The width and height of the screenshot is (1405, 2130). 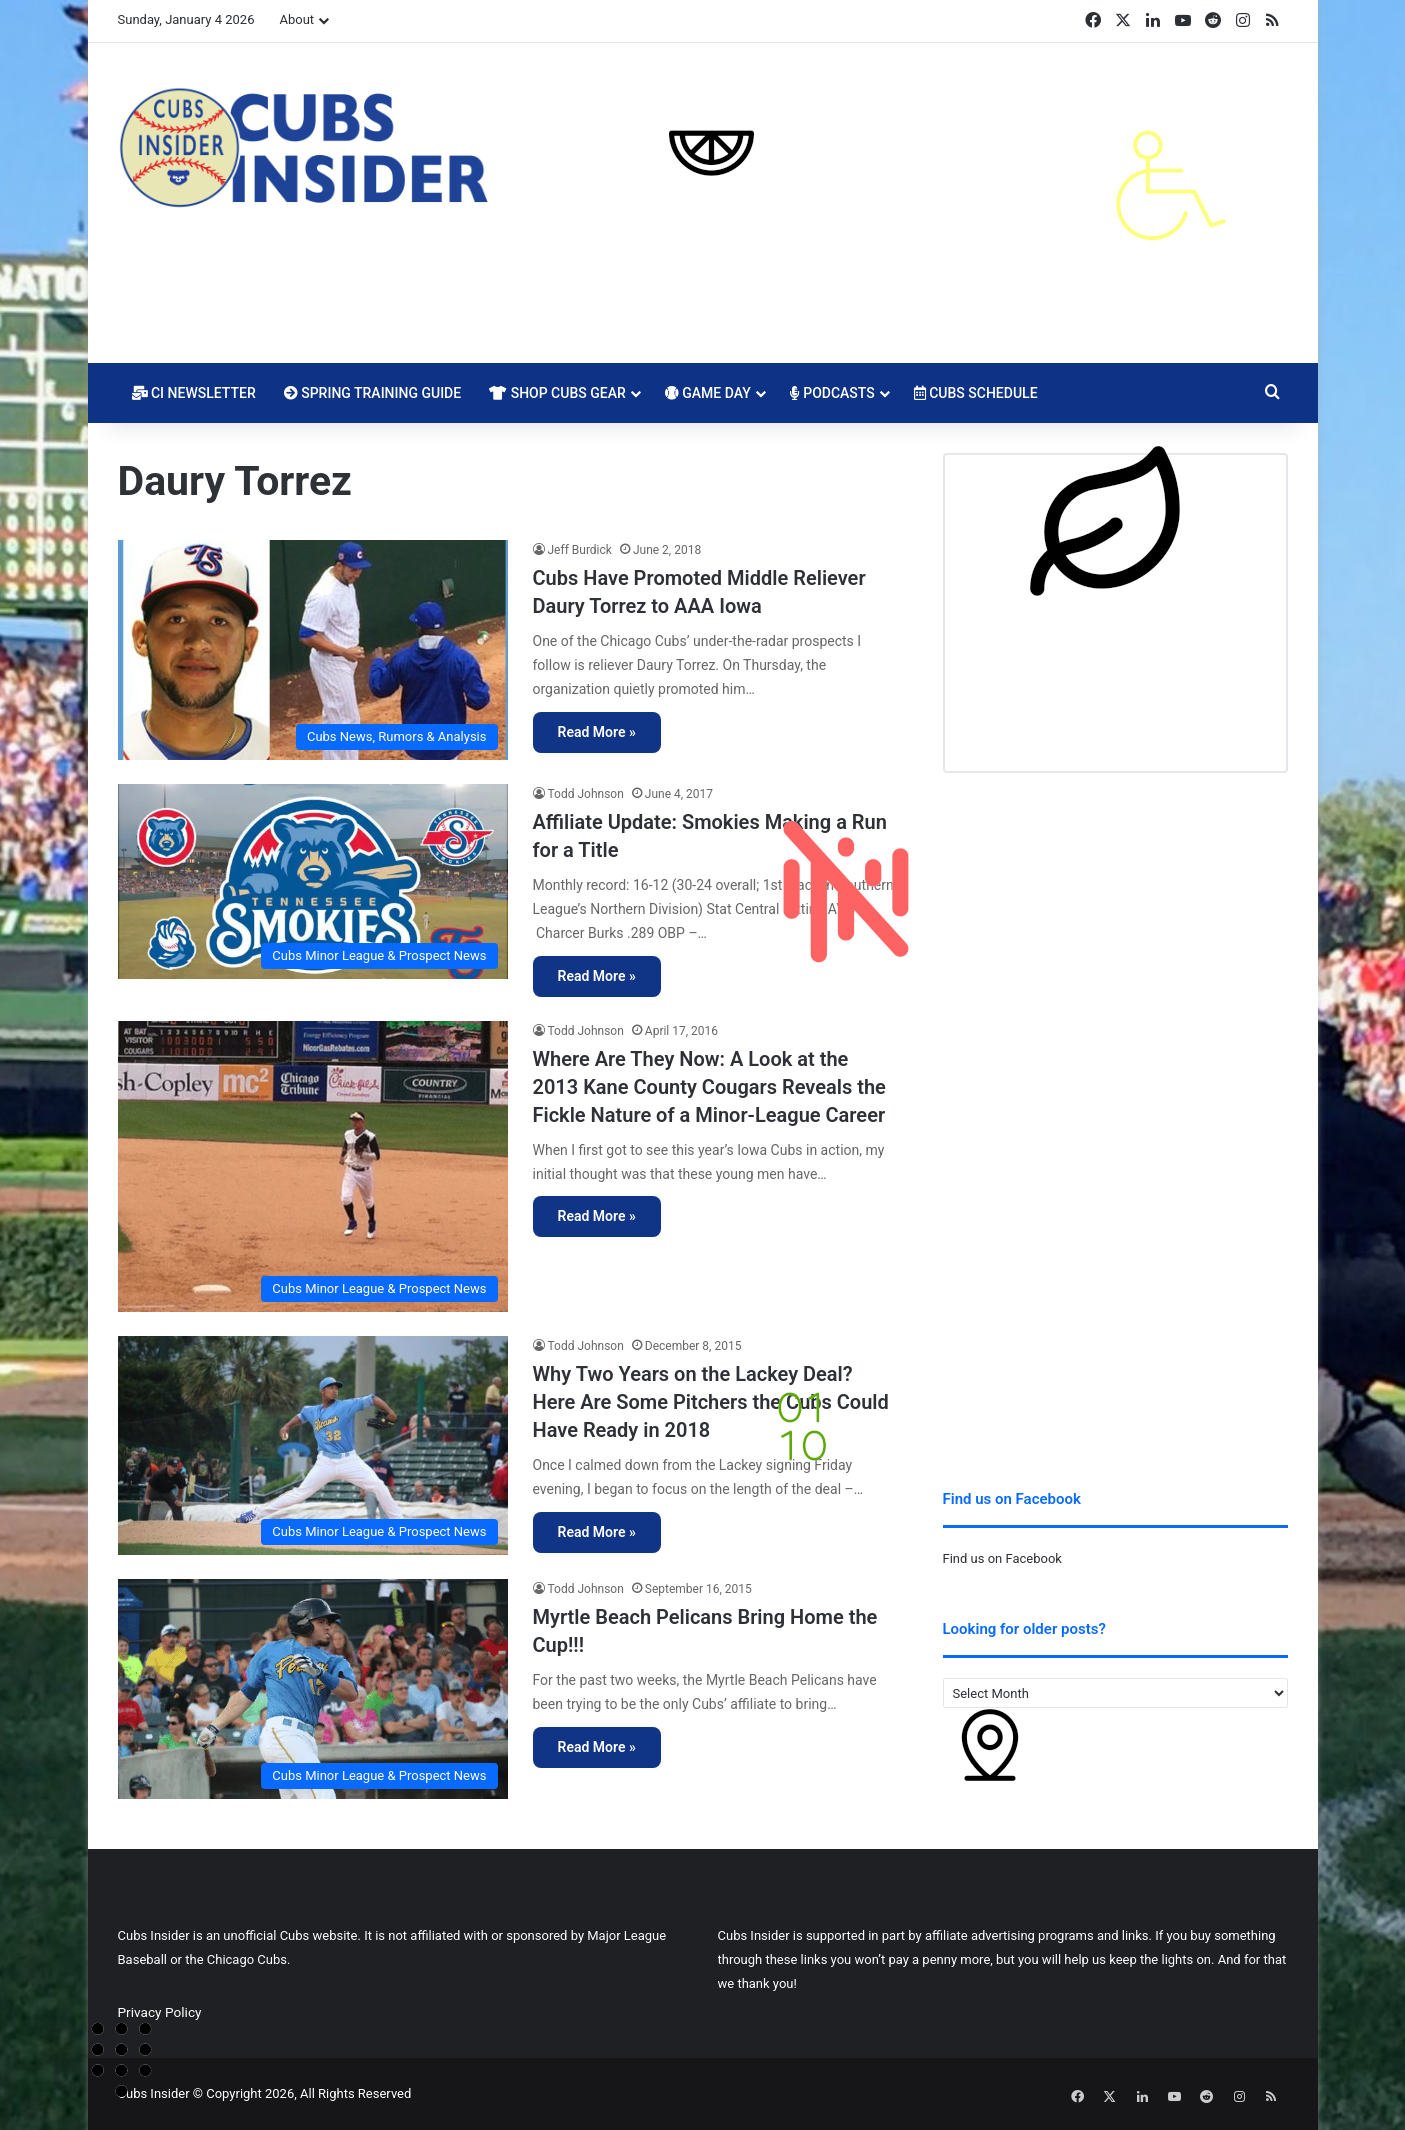 What do you see at coordinates (711, 146) in the screenshot?
I see `indicates citrus or fruit-related content` at bounding box center [711, 146].